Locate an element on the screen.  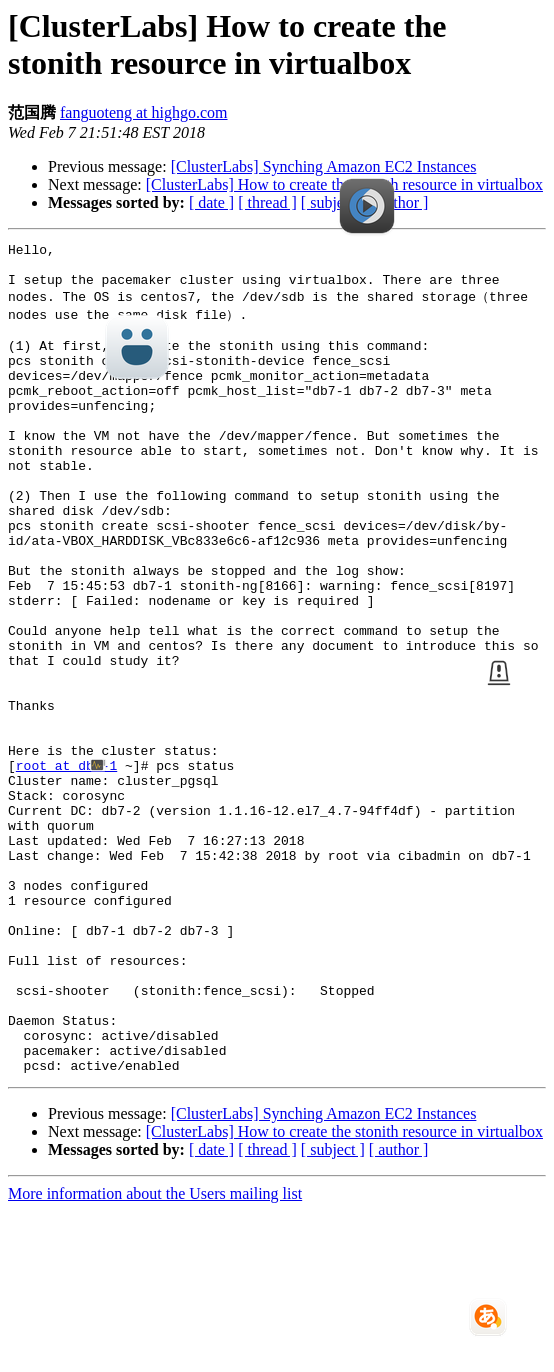
open mozc japanese input method editor is located at coordinates (488, 1317).